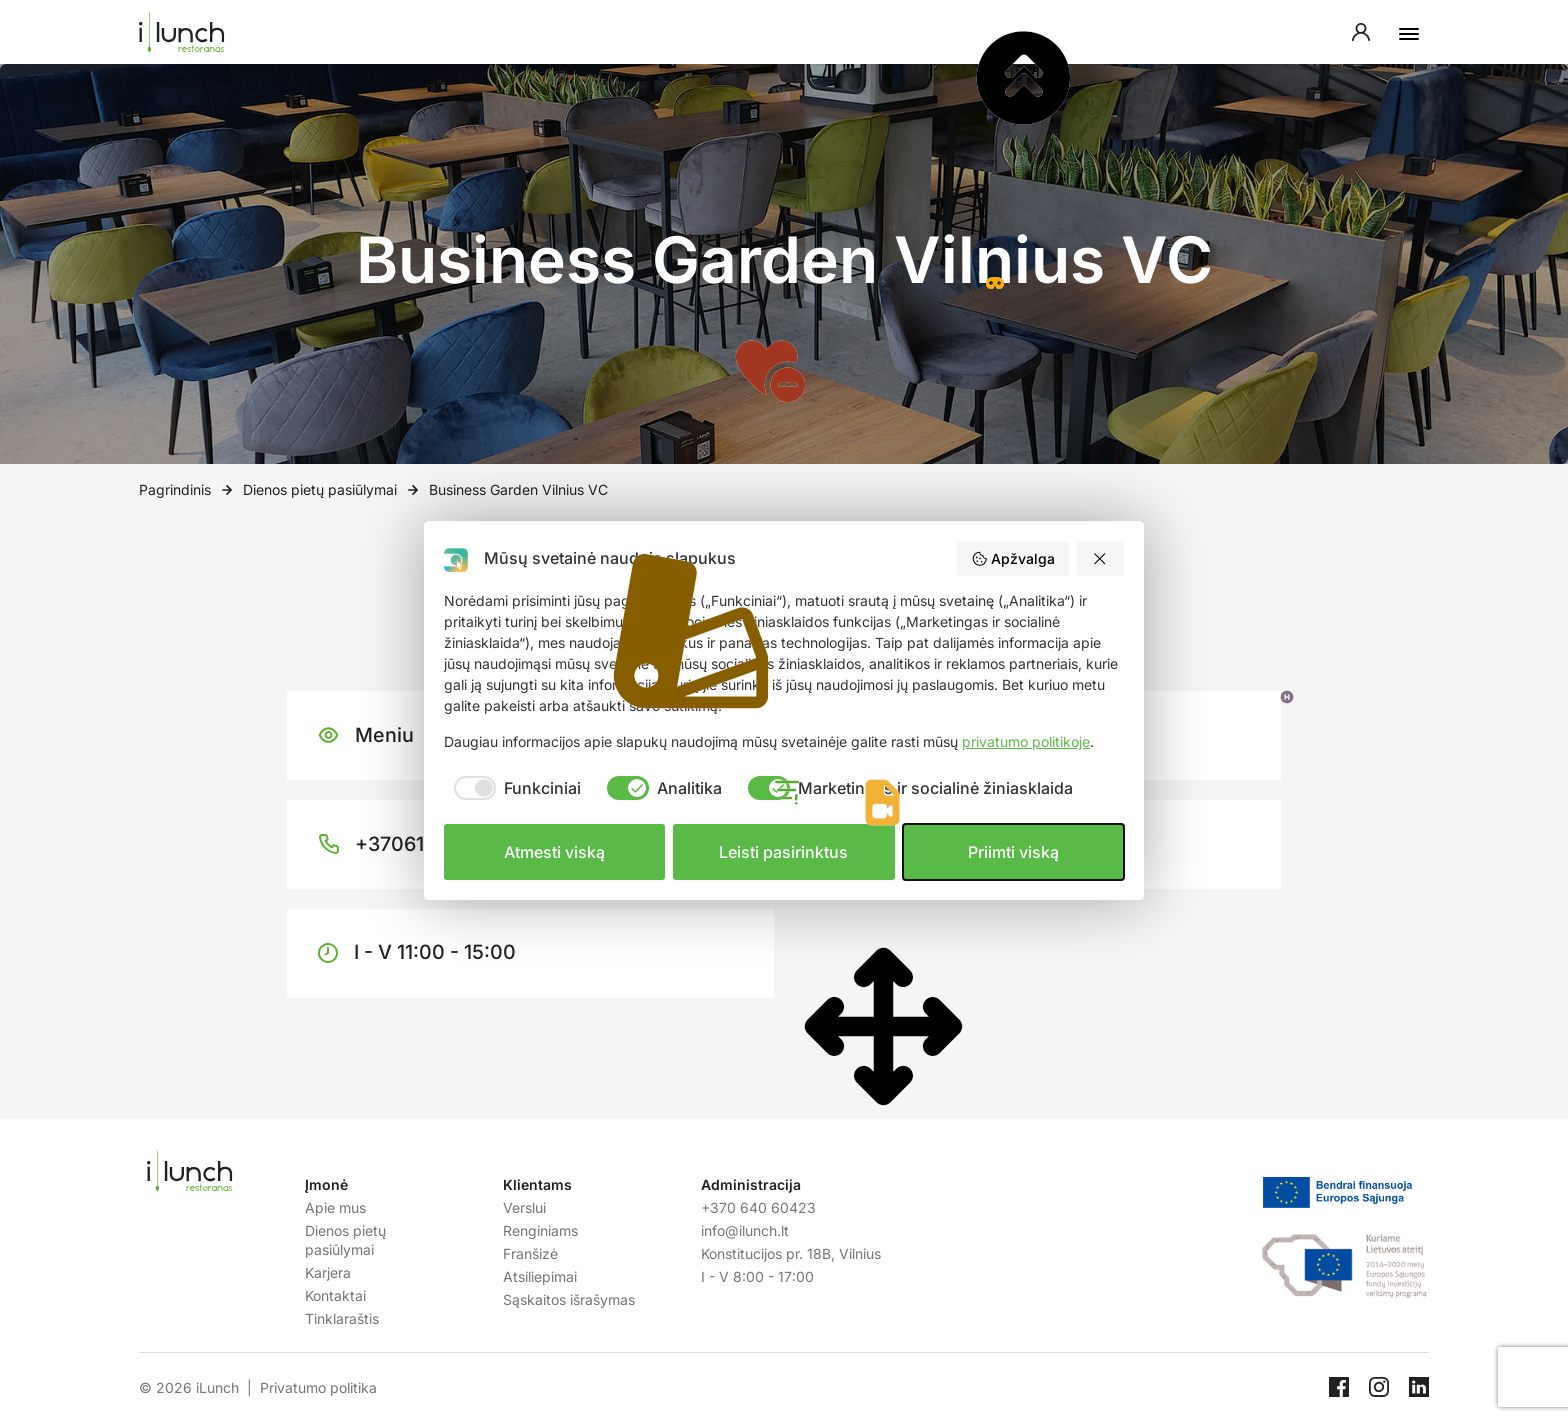  What do you see at coordinates (882, 802) in the screenshot?
I see `open a video file` at bounding box center [882, 802].